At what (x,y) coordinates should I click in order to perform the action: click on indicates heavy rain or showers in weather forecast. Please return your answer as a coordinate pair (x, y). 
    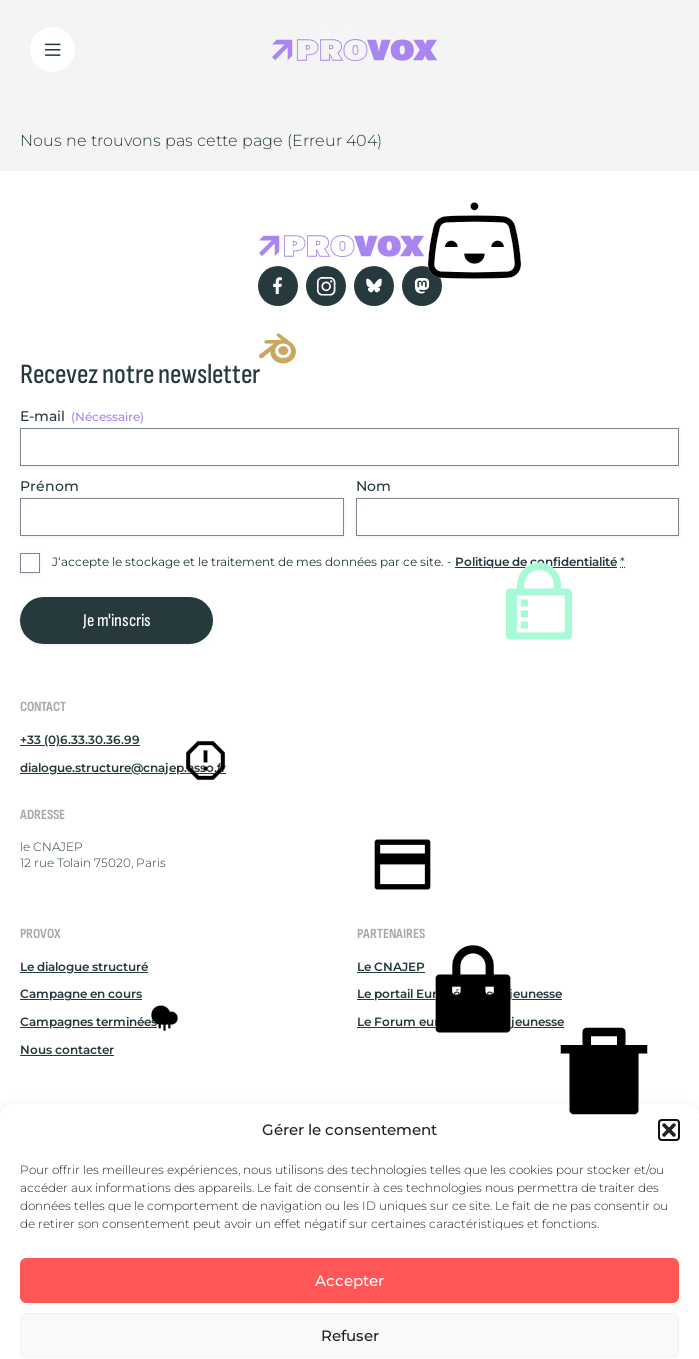
    Looking at the image, I should click on (164, 1017).